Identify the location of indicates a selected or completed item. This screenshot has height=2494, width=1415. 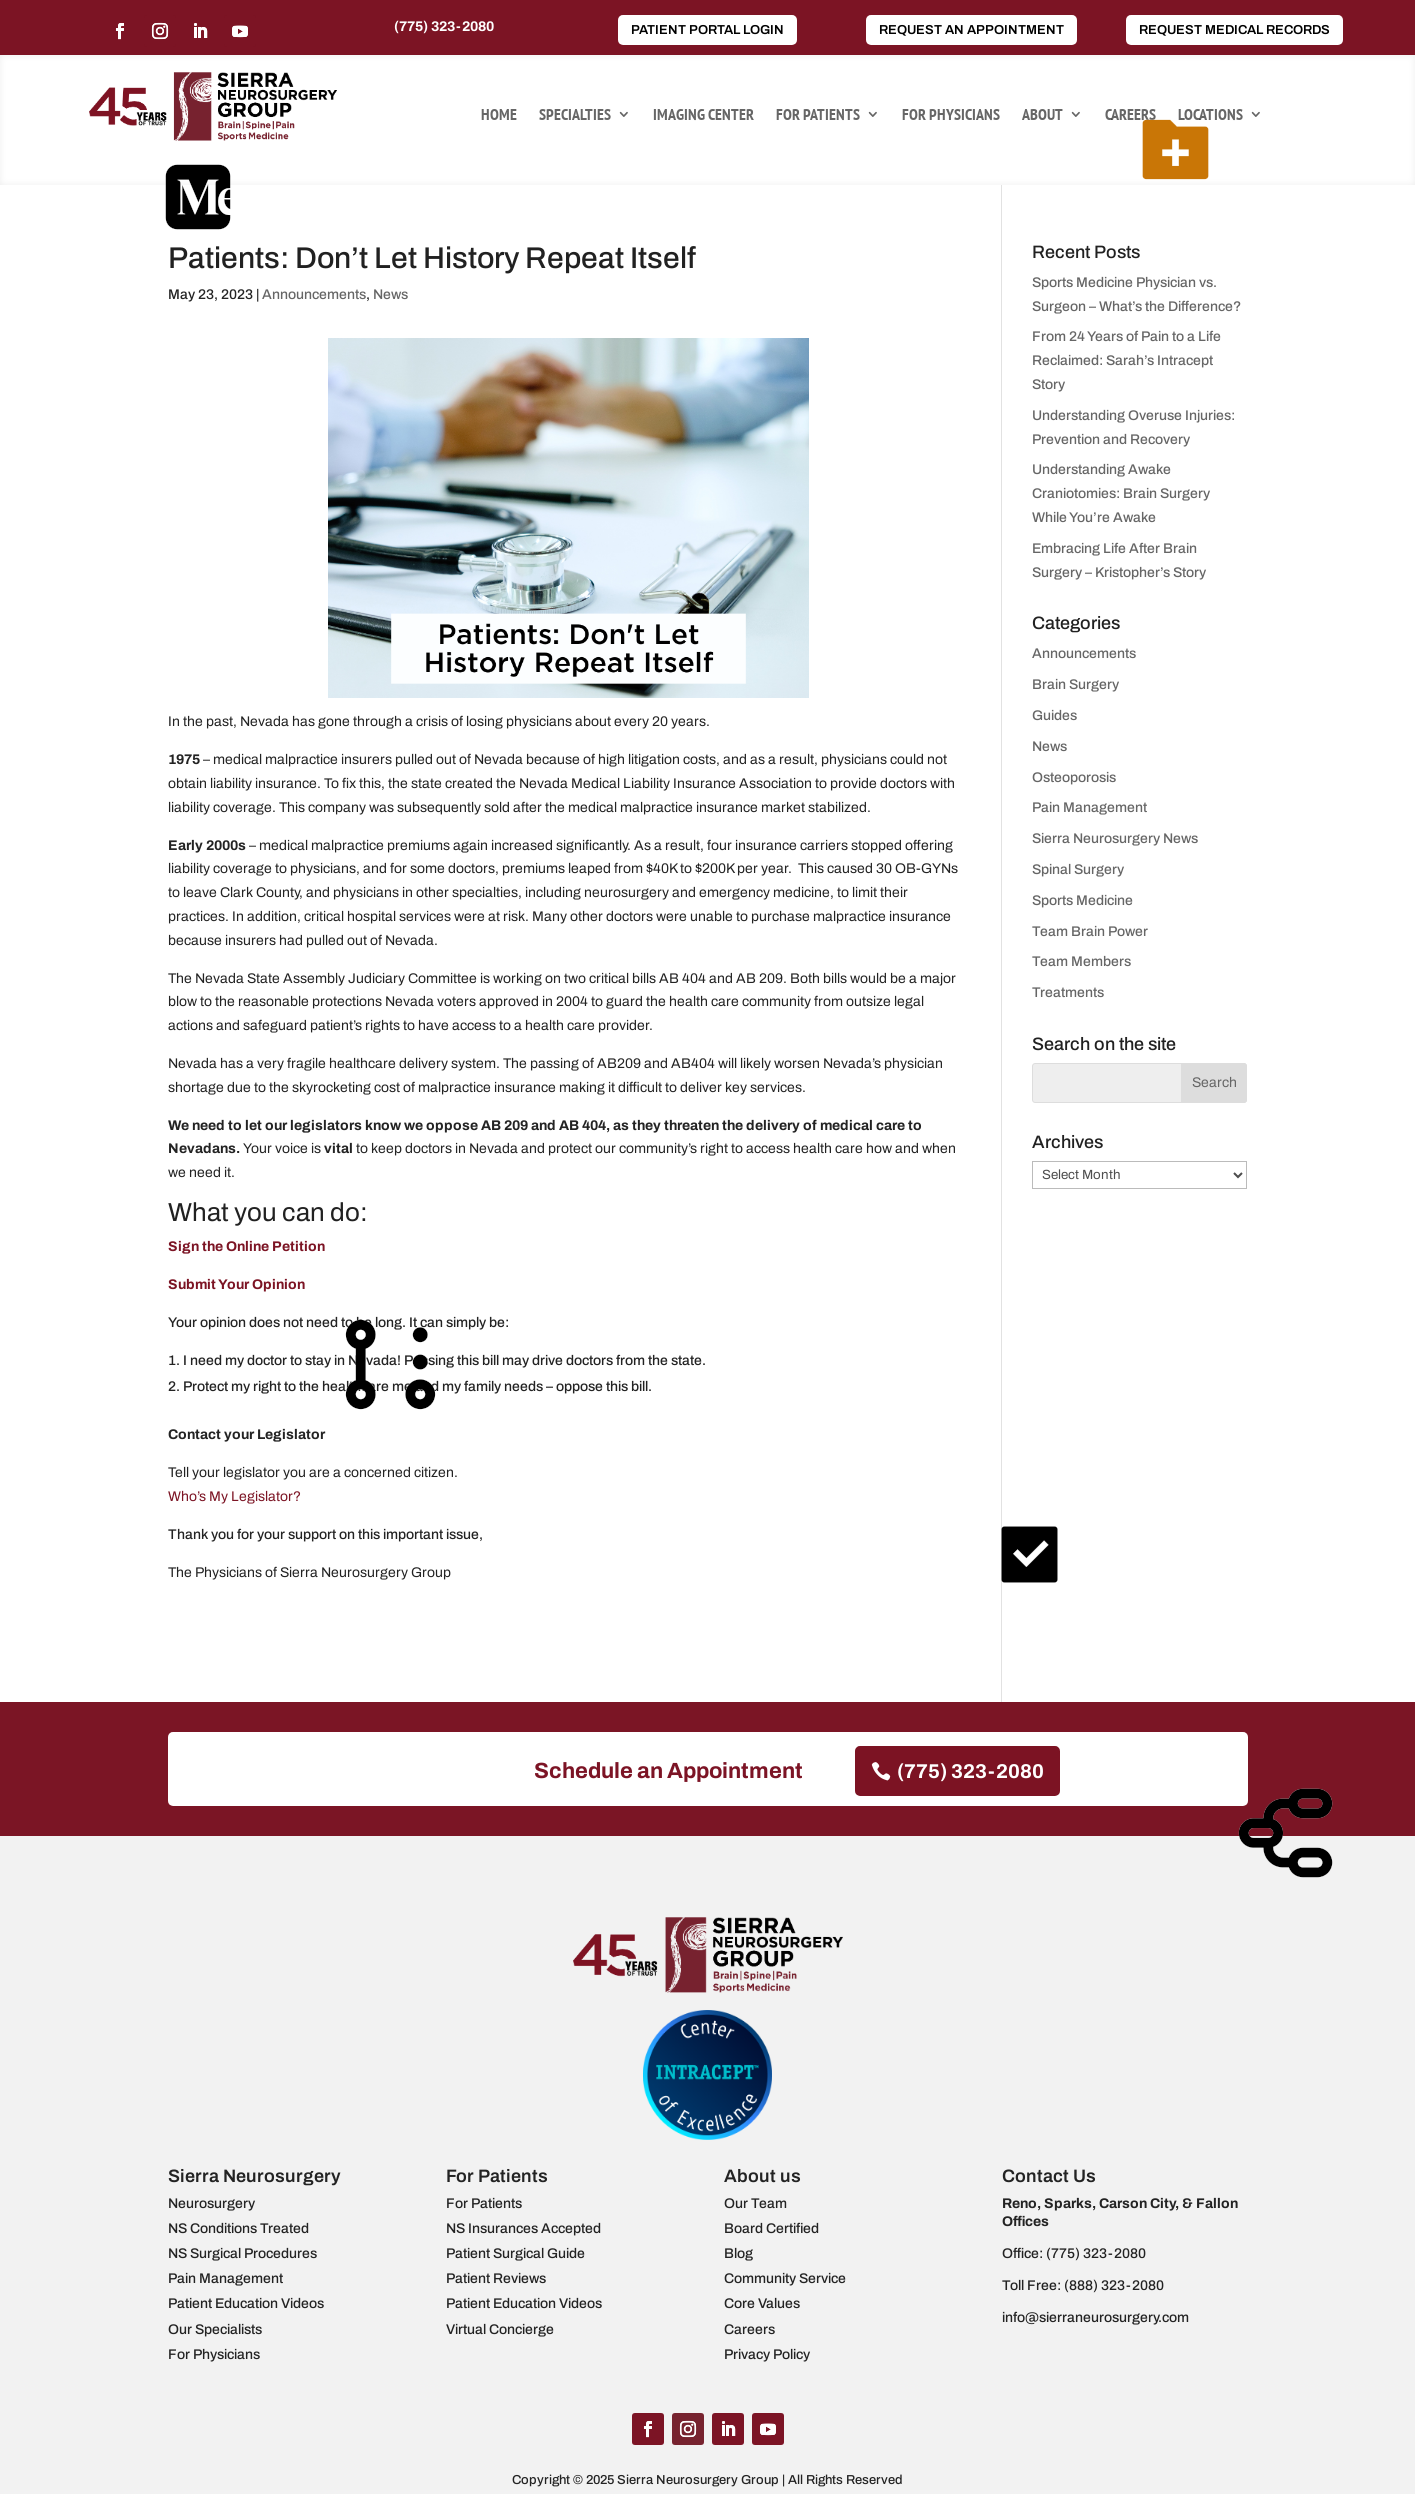
(1029, 1554).